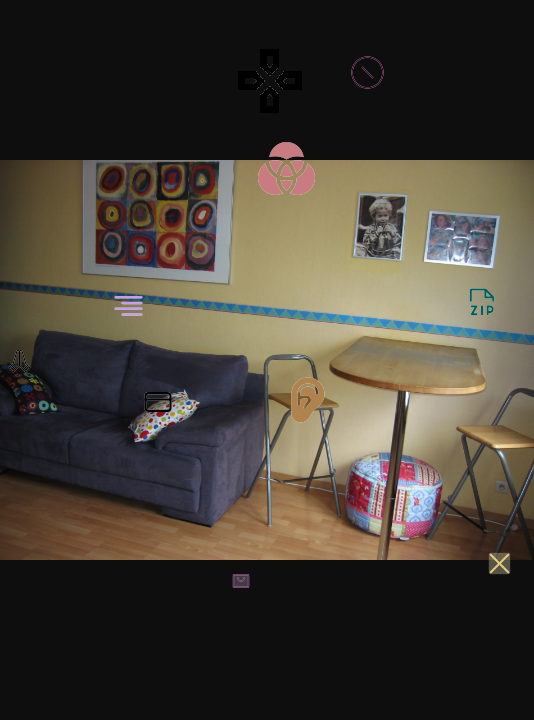  Describe the element at coordinates (128, 306) in the screenshot. I see `align text to the right` at that location.